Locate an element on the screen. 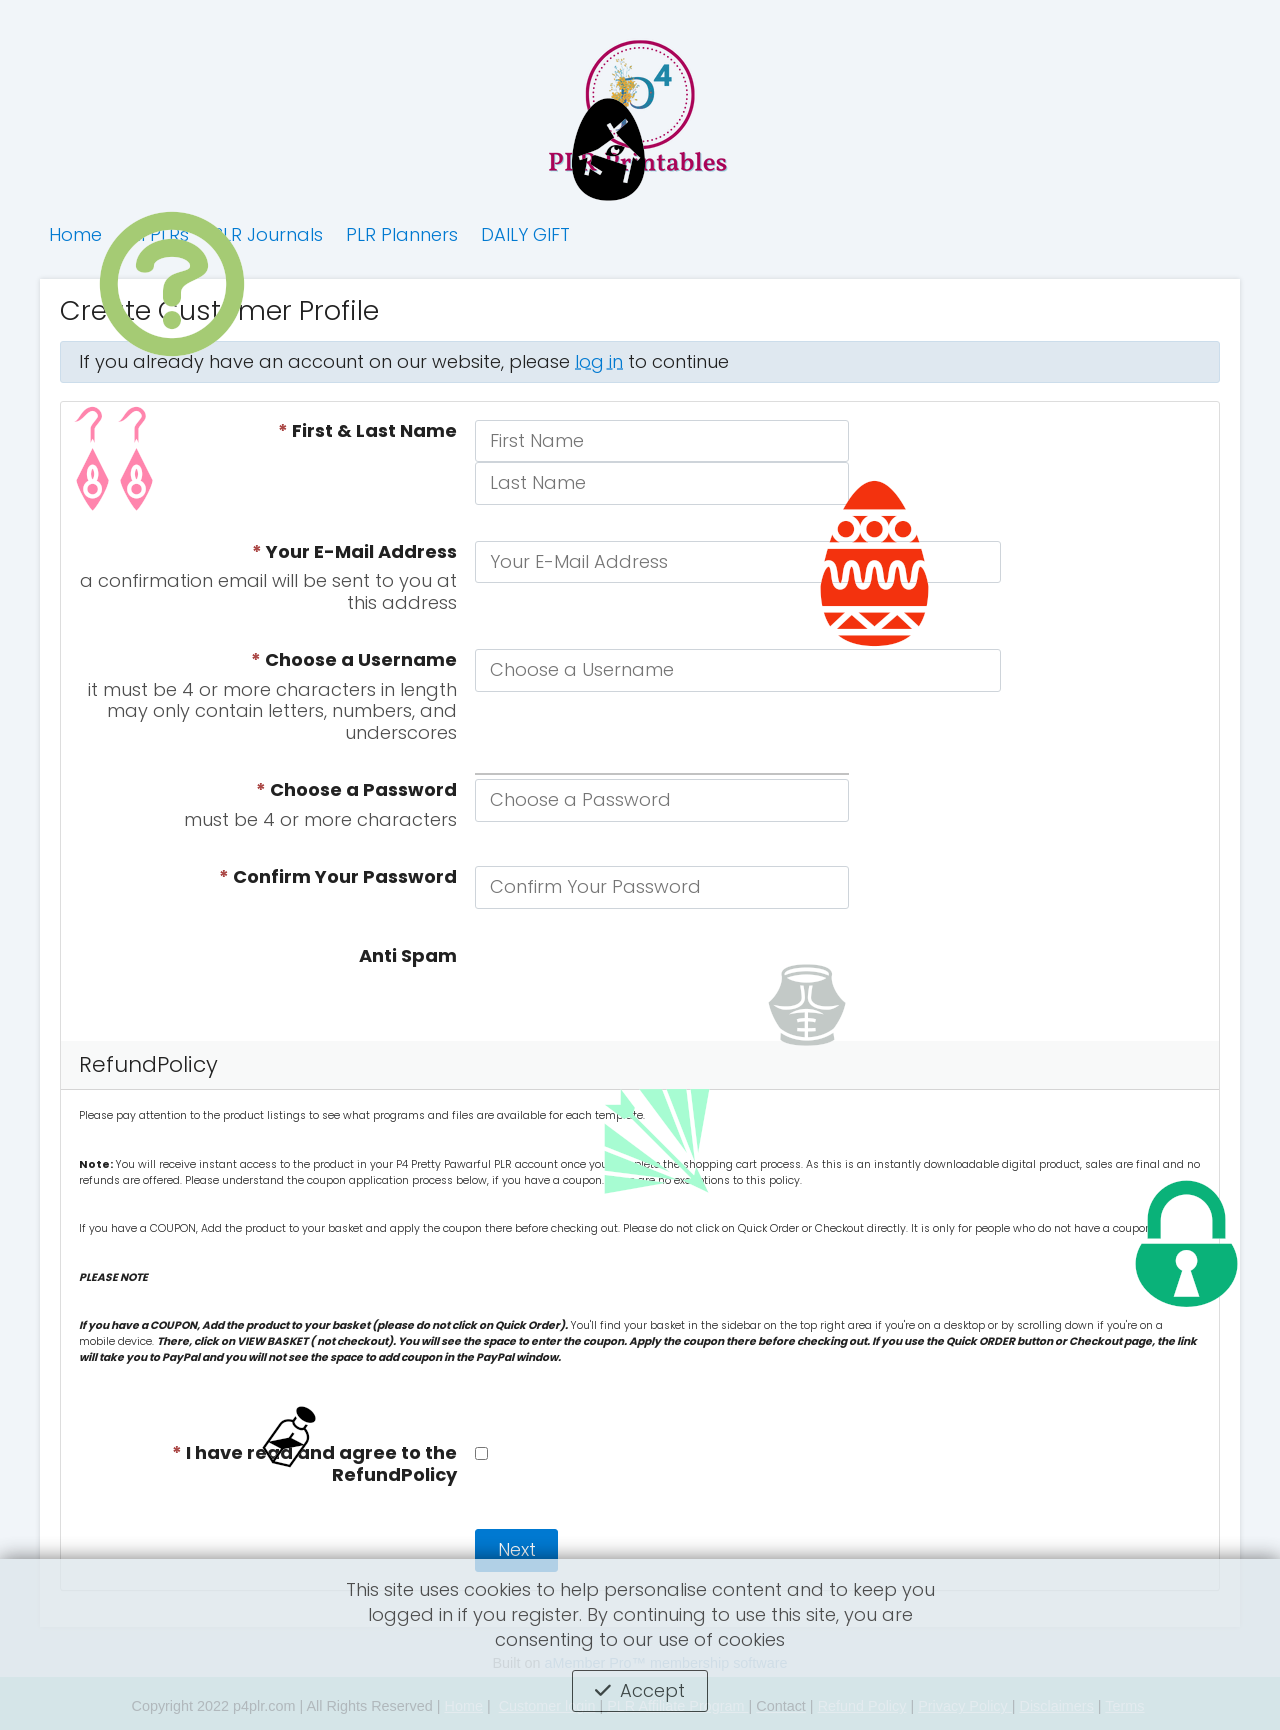 The width and height of the screenshot is (1280, 1730). browse or shop for earrings is located at coordinates (113, 456).